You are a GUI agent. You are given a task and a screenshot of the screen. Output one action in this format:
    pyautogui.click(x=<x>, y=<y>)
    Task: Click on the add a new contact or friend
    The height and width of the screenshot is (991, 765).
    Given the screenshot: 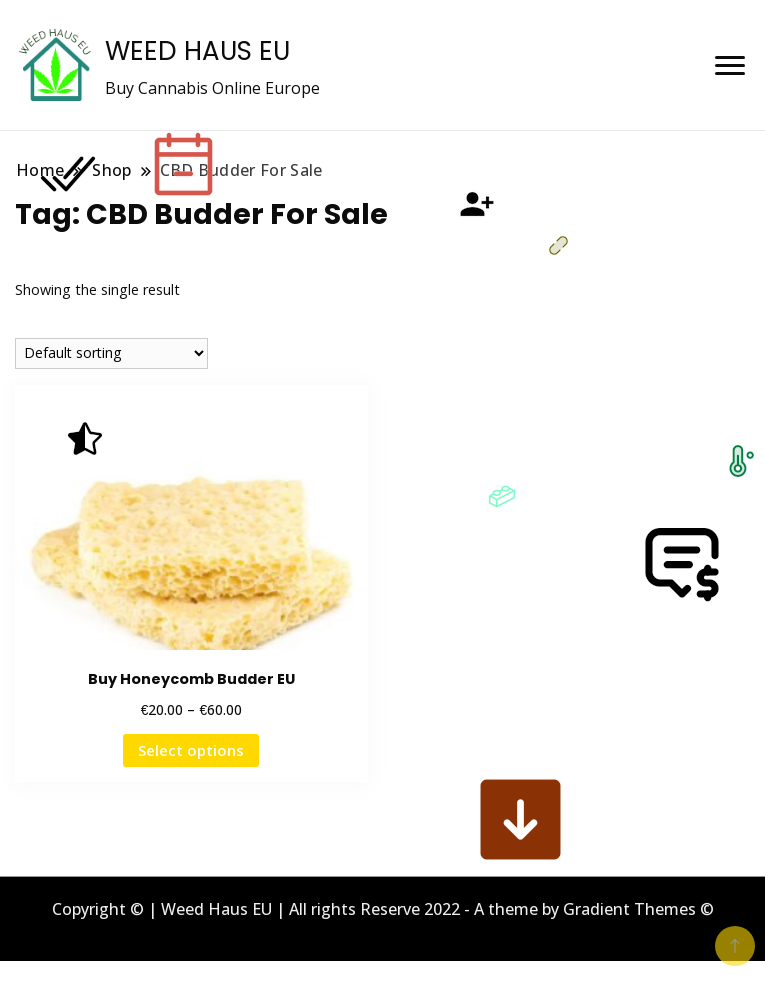 What is the action you would take?
    pyautogui.click(x=477, y=204)
    